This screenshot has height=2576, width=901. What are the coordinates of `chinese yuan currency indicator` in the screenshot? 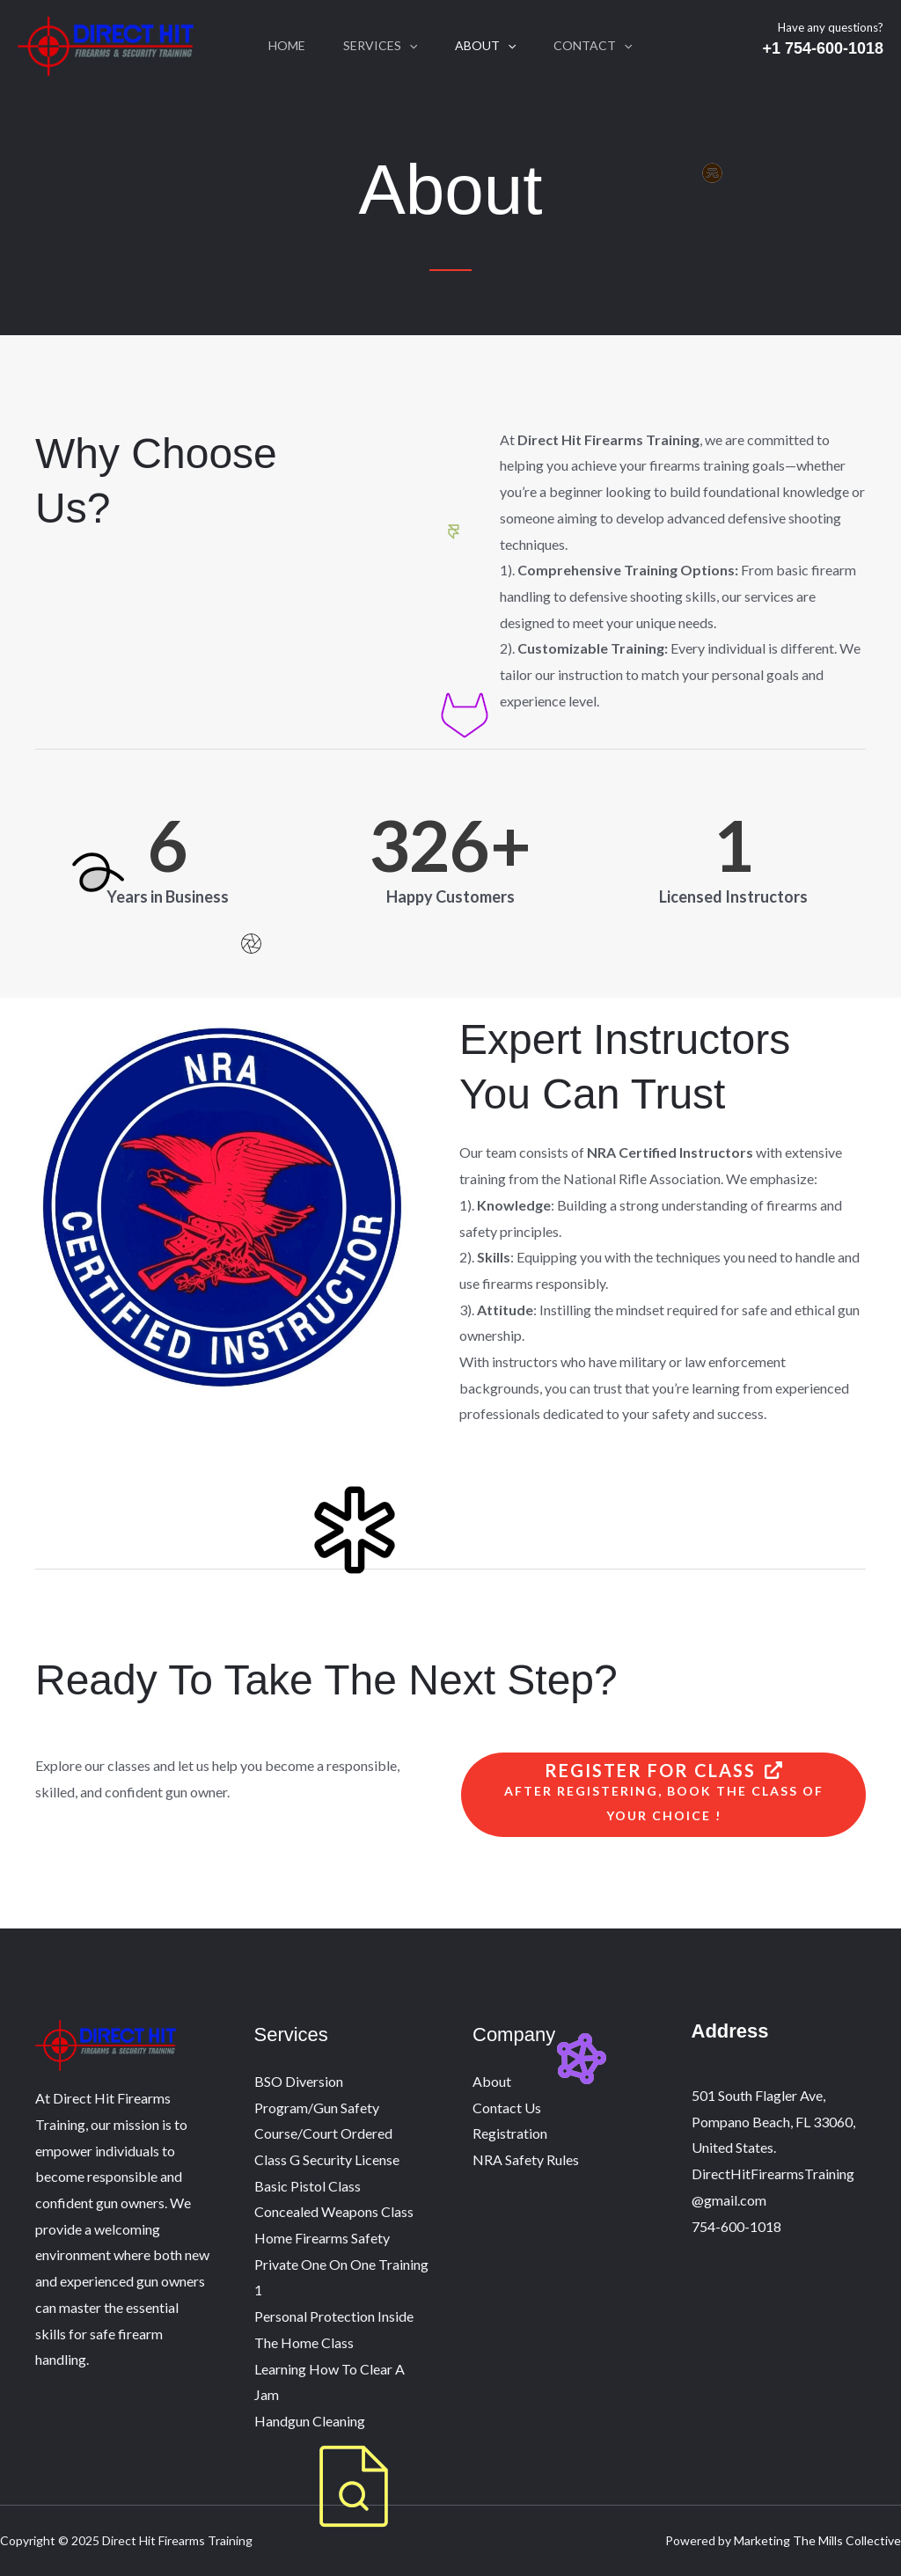 It's located at (712, 173).